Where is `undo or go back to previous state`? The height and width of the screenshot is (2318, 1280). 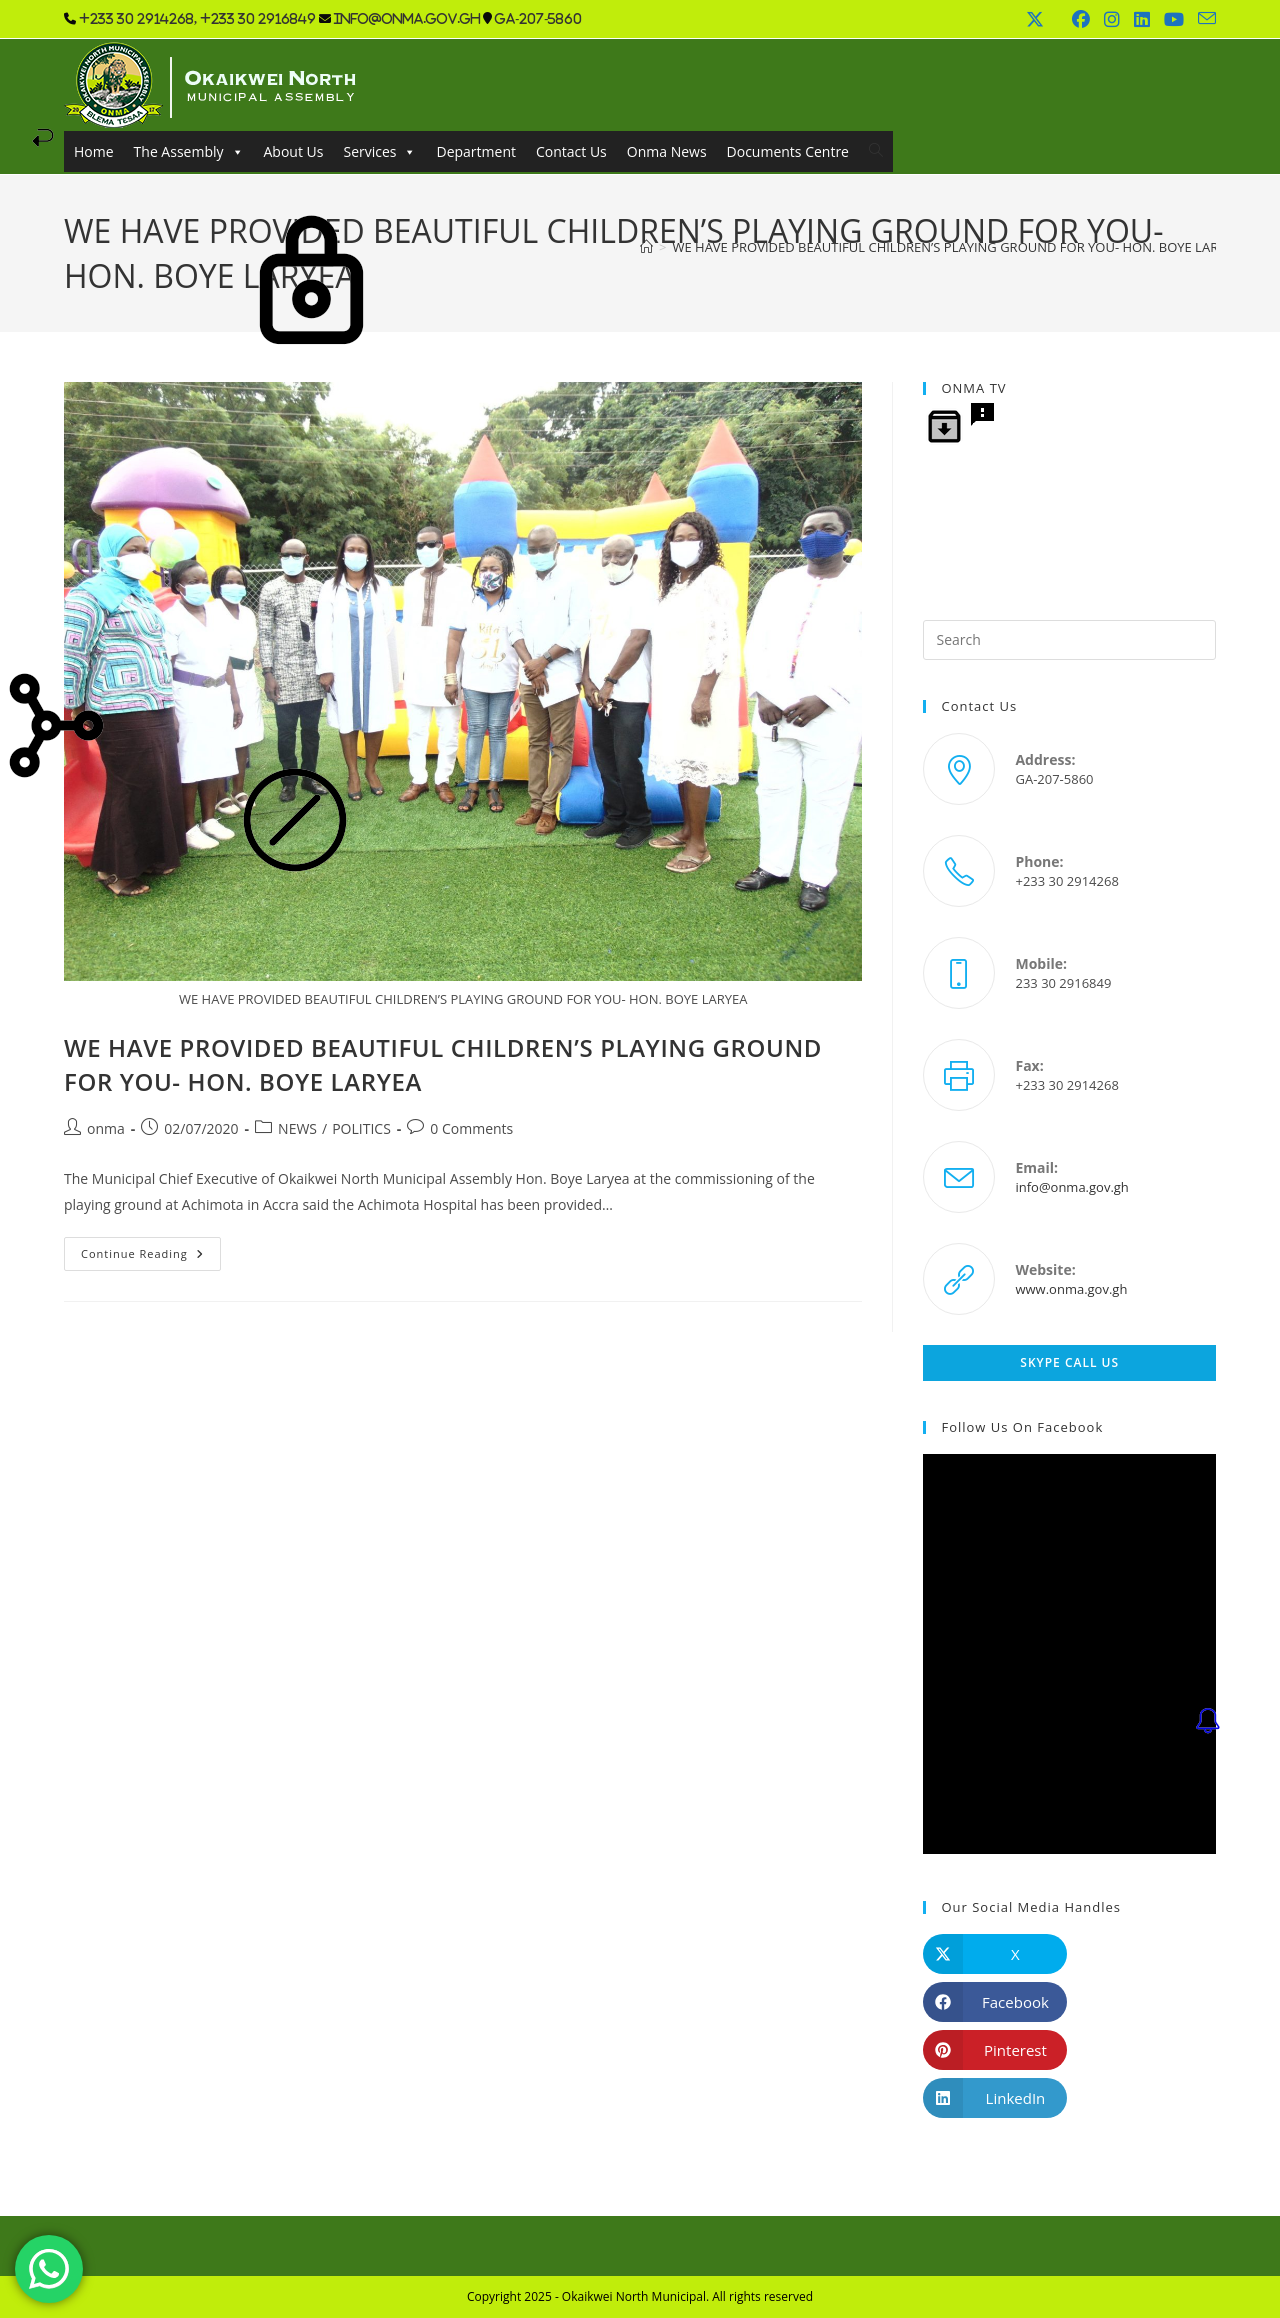
undo or go back to previous state is located at coordinates (43, 137).